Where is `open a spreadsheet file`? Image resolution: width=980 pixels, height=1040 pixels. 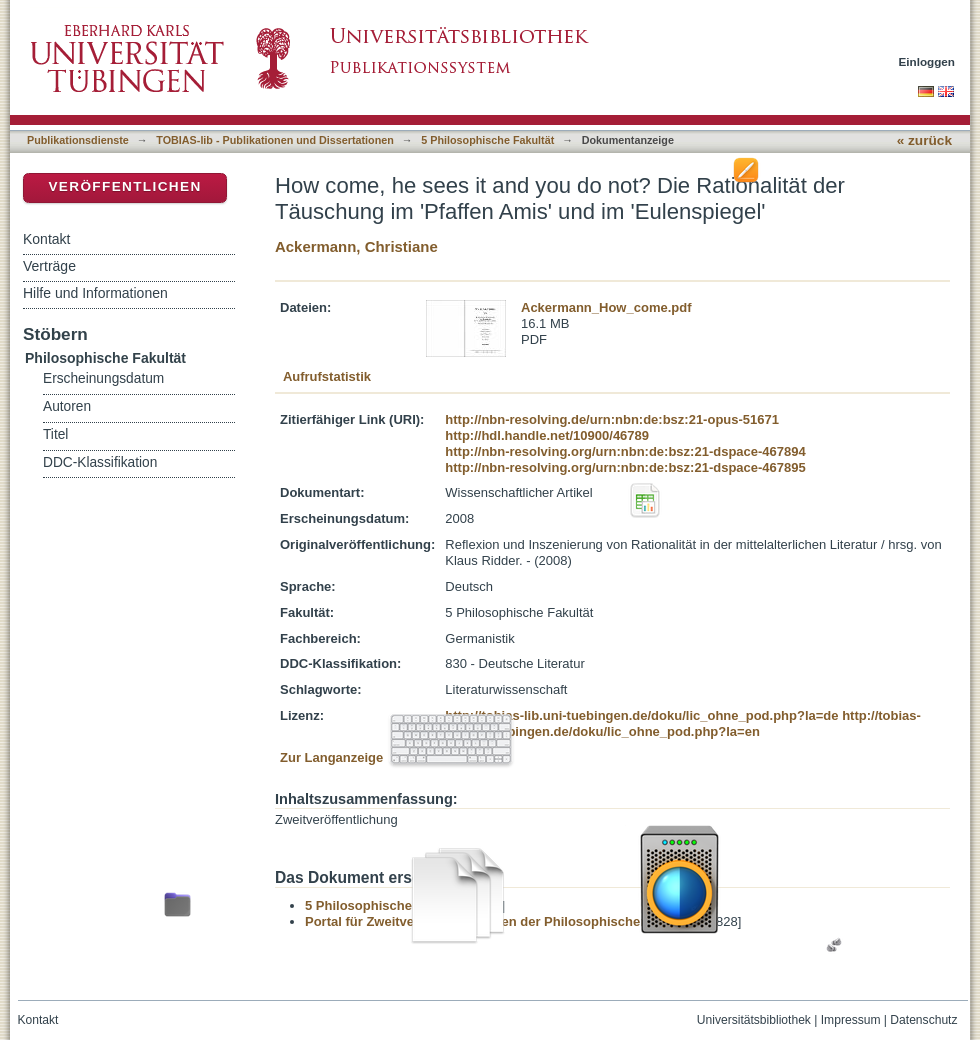
open a spreadsheet file is located at coordinates (645, 500).